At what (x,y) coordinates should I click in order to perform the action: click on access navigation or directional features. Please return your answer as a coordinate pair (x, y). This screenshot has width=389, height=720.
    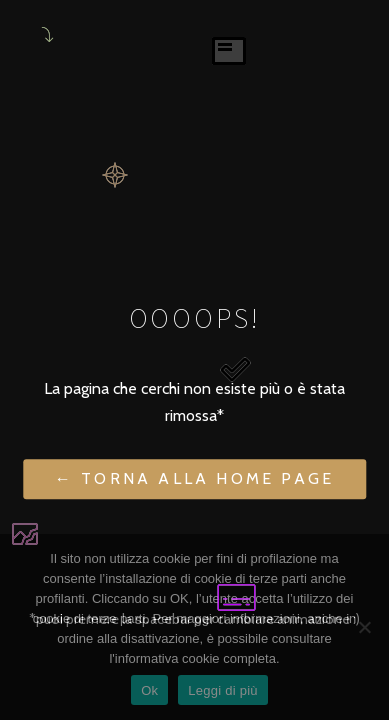
    Looking at the image, I should click on (115, 175).